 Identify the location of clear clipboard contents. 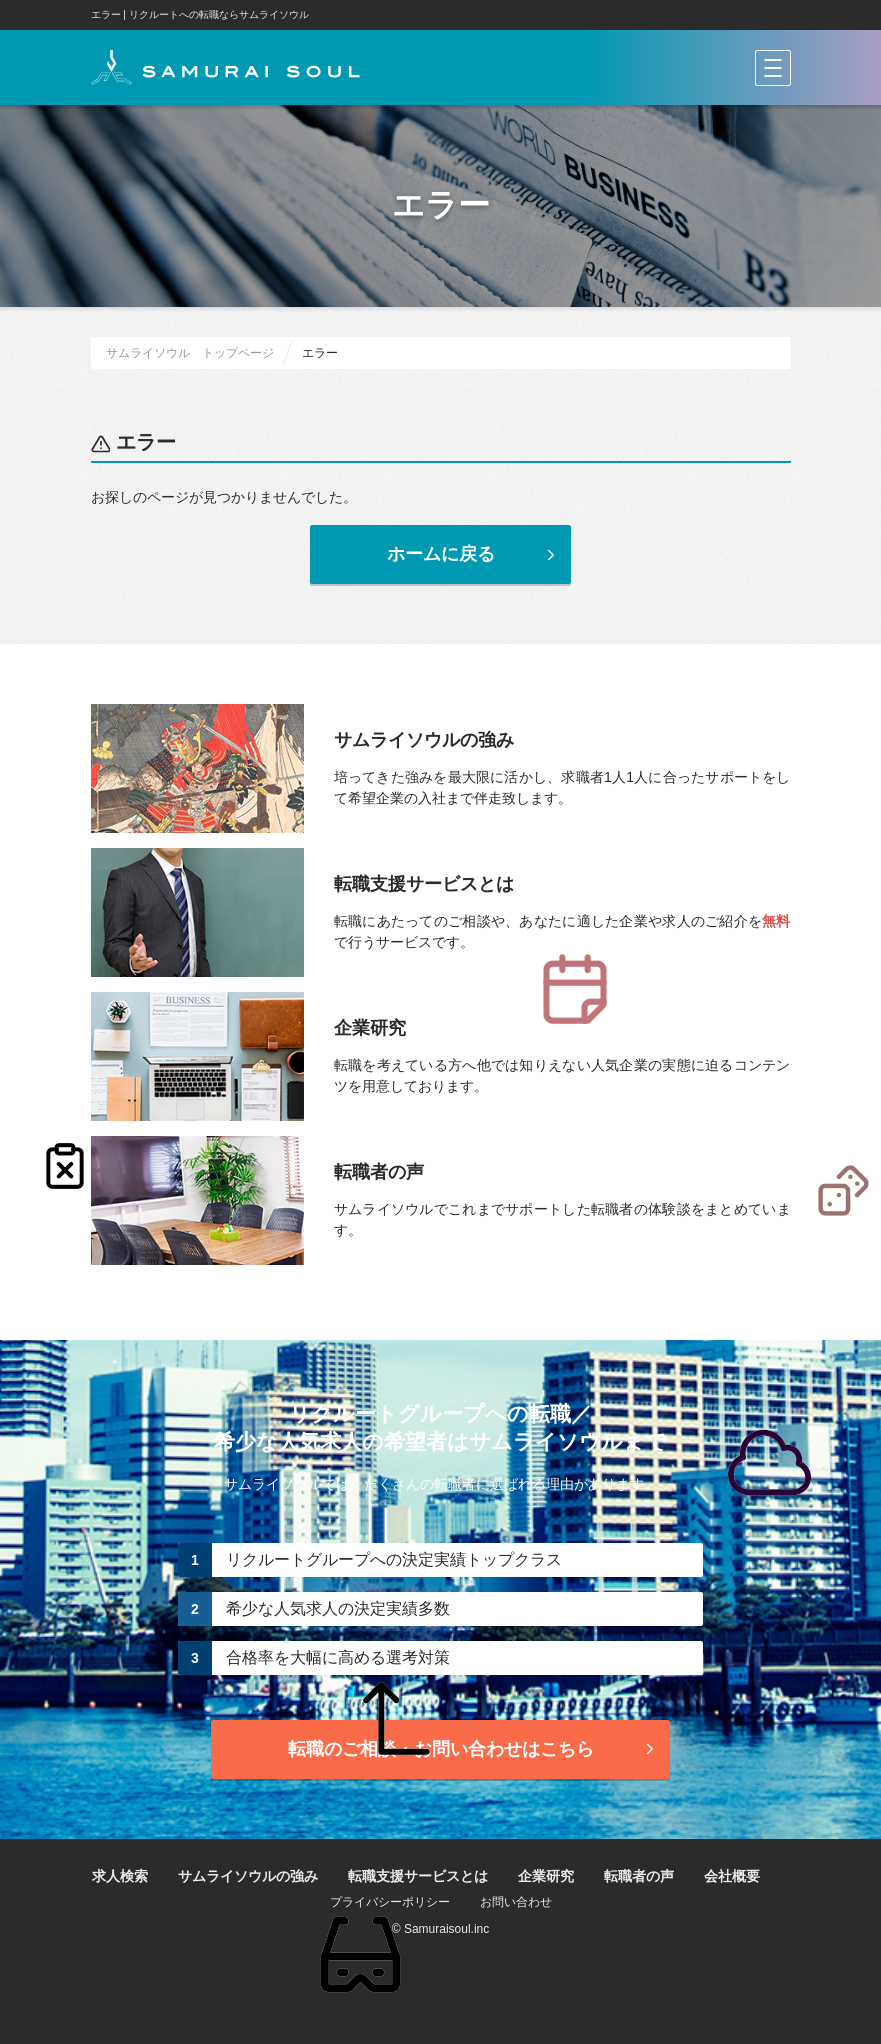
(65, 1166).